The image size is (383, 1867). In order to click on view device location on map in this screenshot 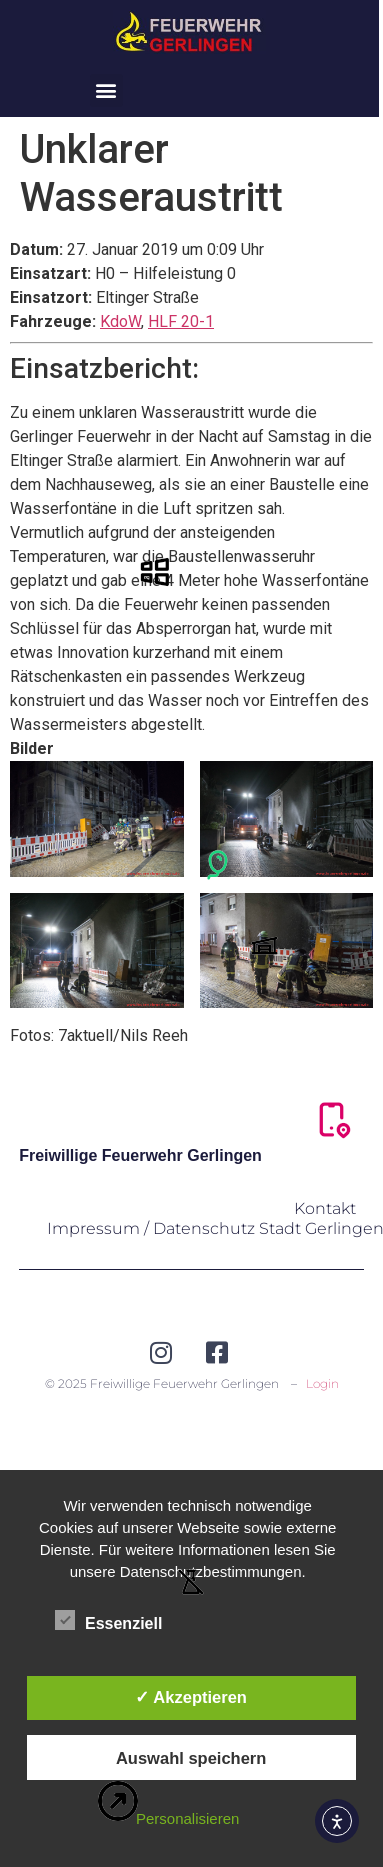, I will do `click(331, 1119)`.